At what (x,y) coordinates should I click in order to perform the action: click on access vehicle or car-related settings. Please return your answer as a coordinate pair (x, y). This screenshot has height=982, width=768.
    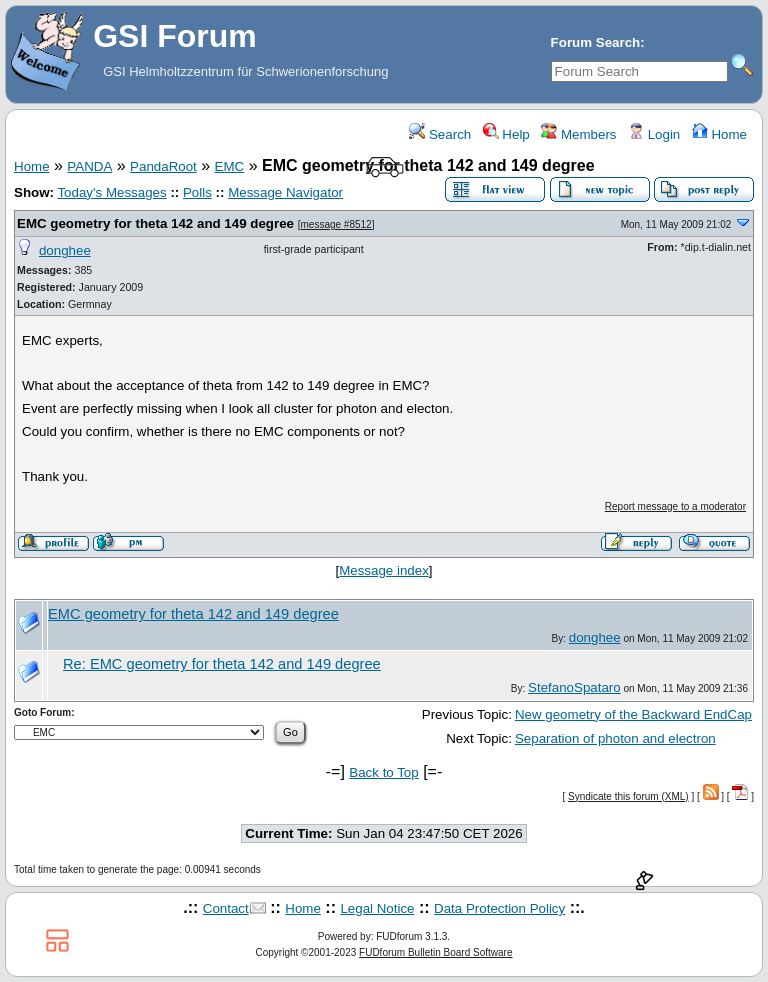
    Looking at the image, I should click on (385, 166).